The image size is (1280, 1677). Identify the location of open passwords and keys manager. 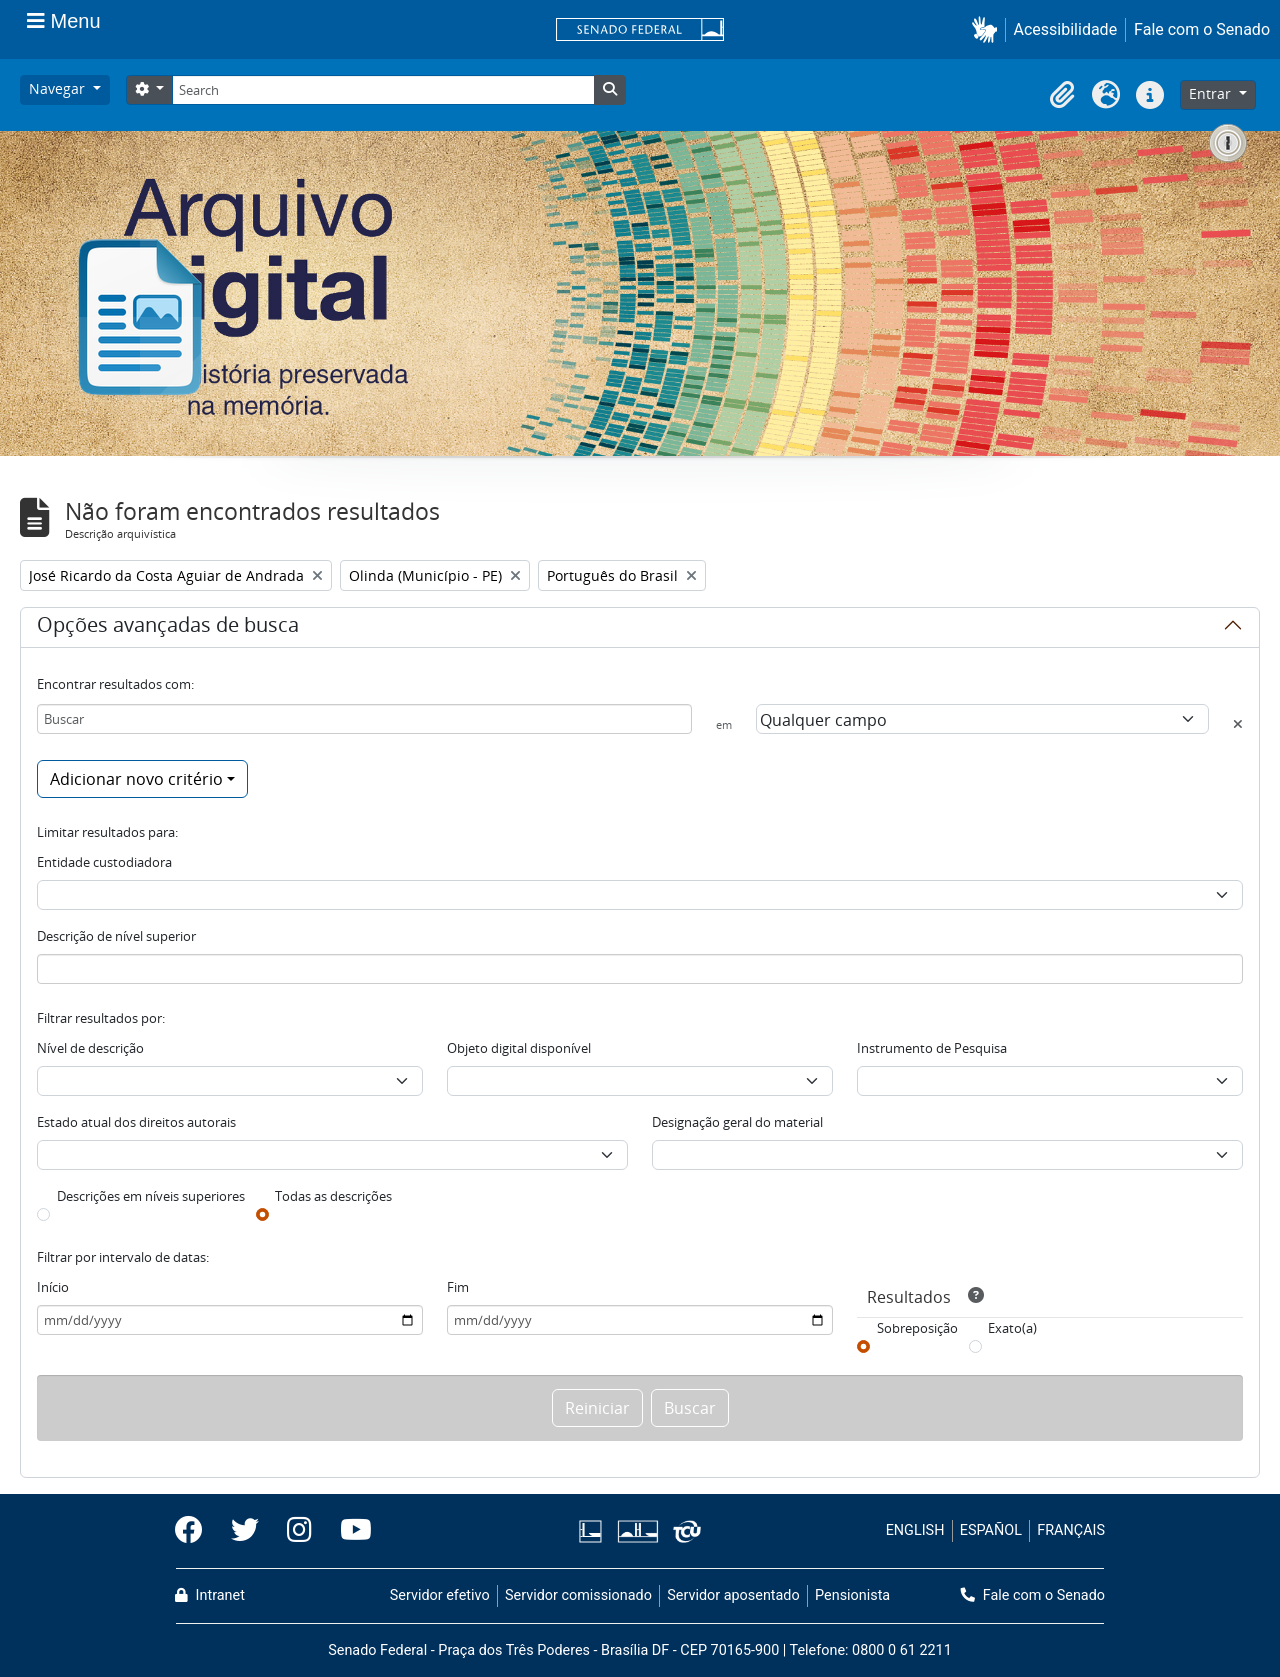
(1228, 143).